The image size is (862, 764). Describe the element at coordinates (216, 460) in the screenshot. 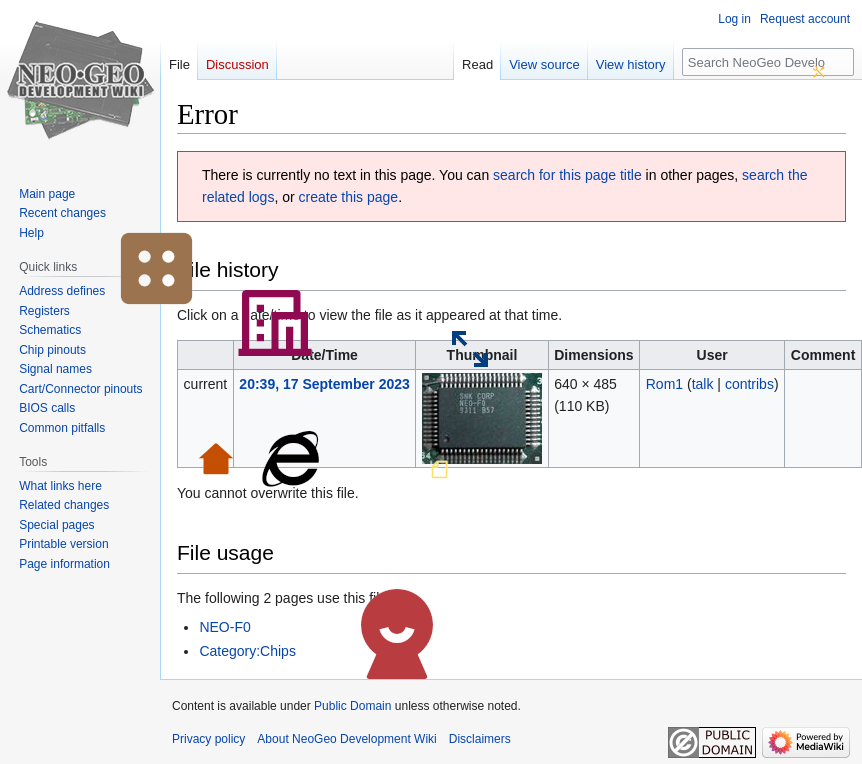

I see `navigate to home screen` at that location.